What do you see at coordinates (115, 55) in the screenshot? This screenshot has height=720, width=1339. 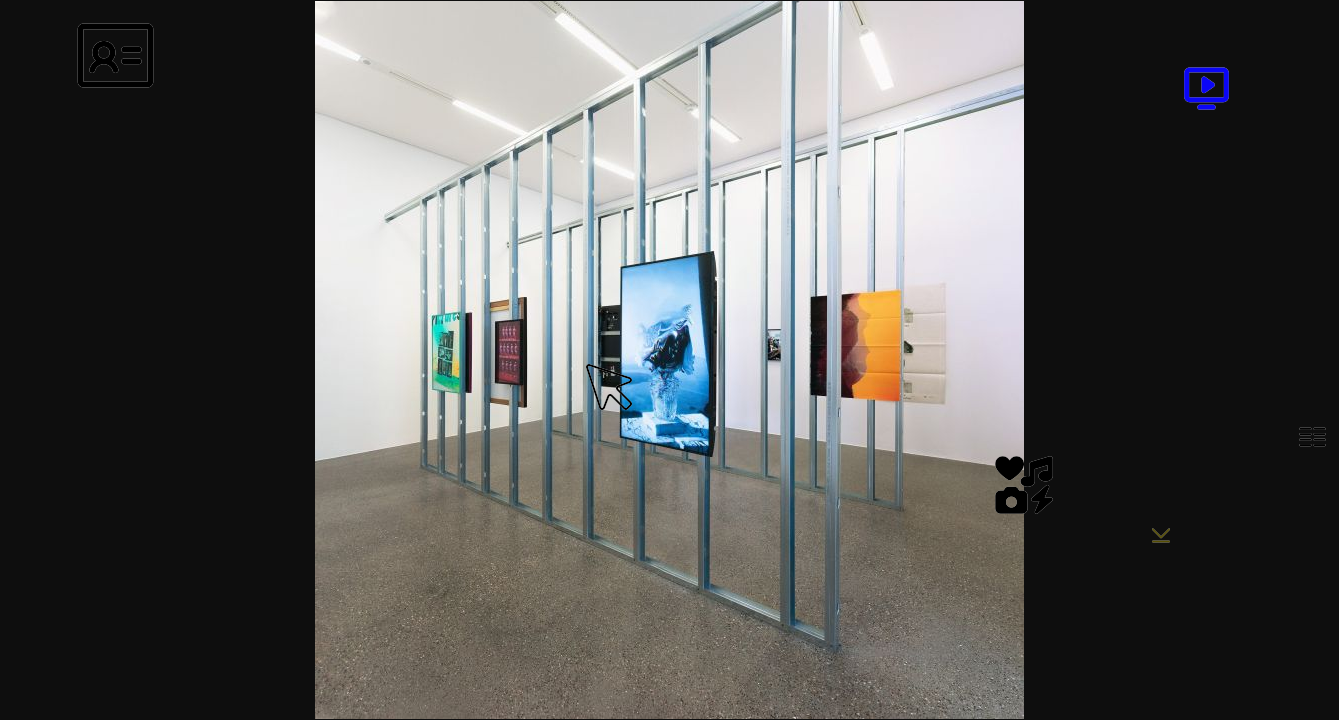 I see `view profile or account information` at bounding box center [115, 55].